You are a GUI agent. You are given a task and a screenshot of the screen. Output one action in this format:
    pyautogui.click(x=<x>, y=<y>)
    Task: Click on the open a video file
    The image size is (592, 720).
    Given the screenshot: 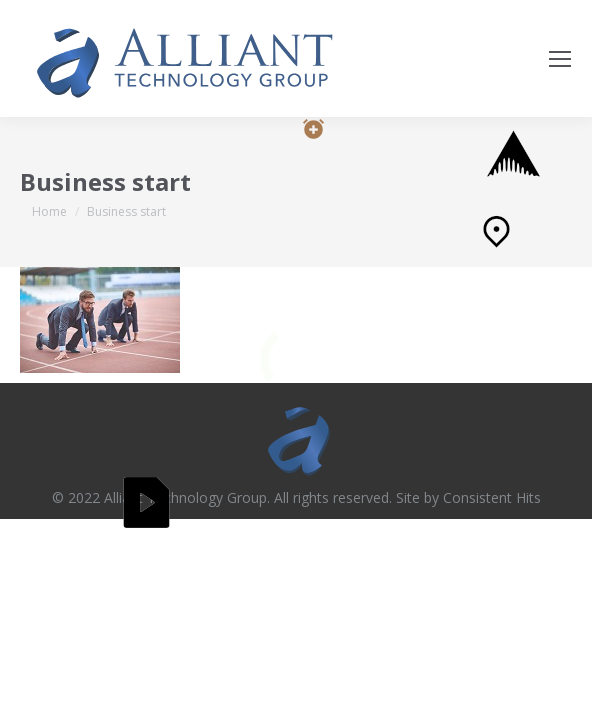 What is the action you would take?
    pyautogui.click(x=146, y=502)
    